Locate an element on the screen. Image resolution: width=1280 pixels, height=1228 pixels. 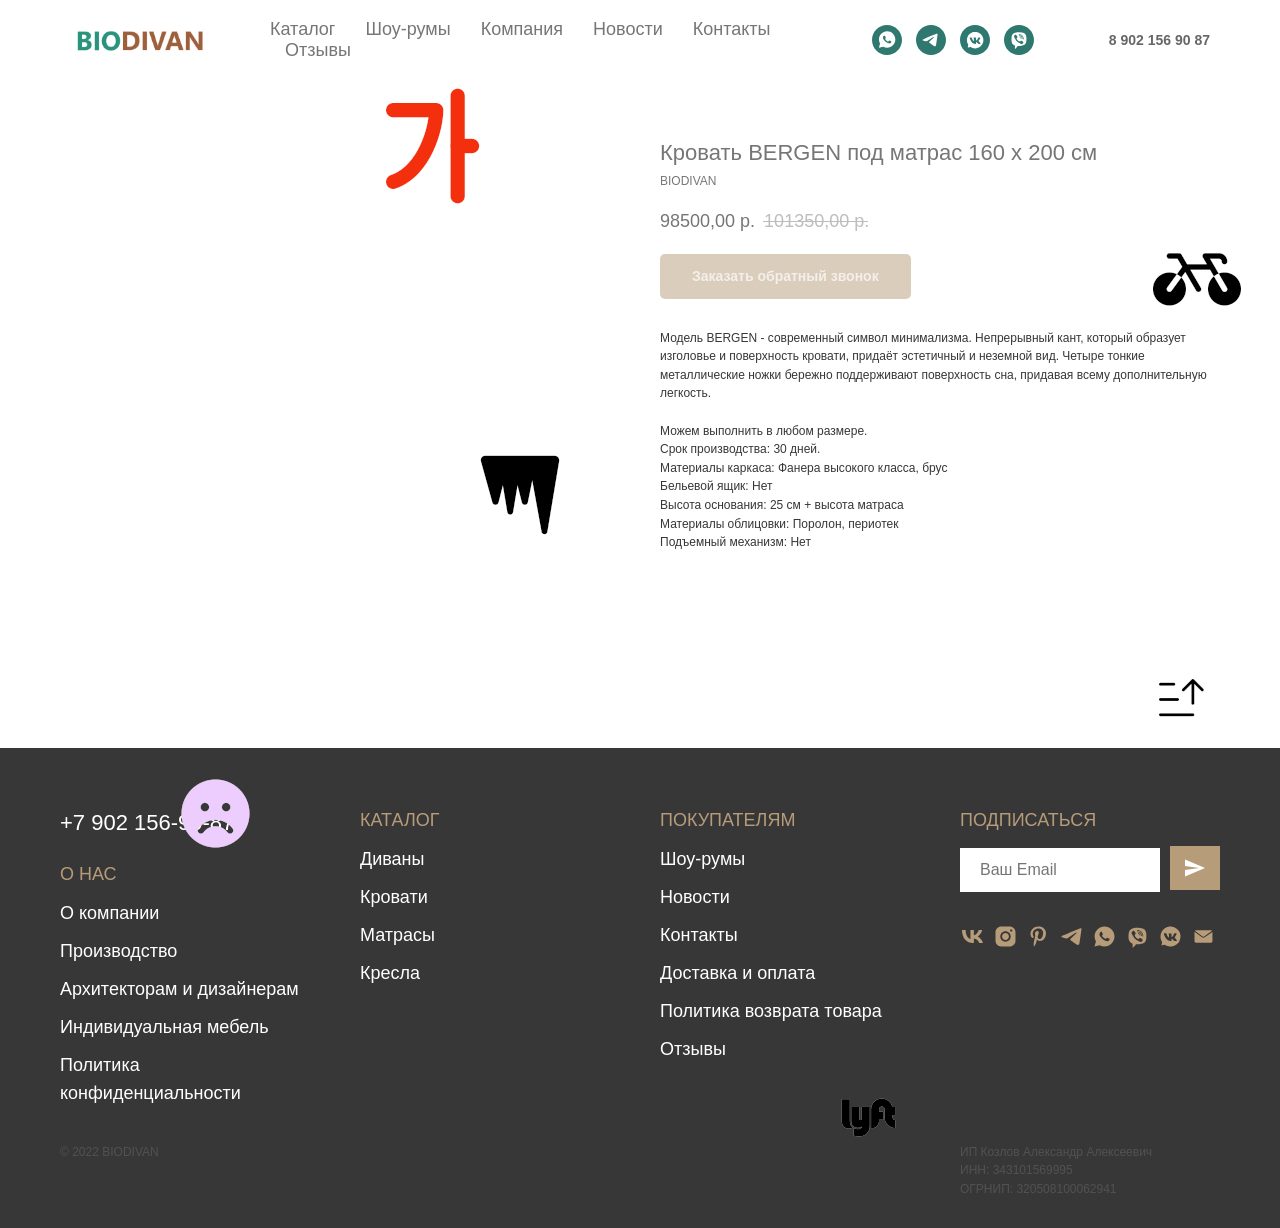
indicates freezing or cold weather conditions is located at coordinates (520, 495).